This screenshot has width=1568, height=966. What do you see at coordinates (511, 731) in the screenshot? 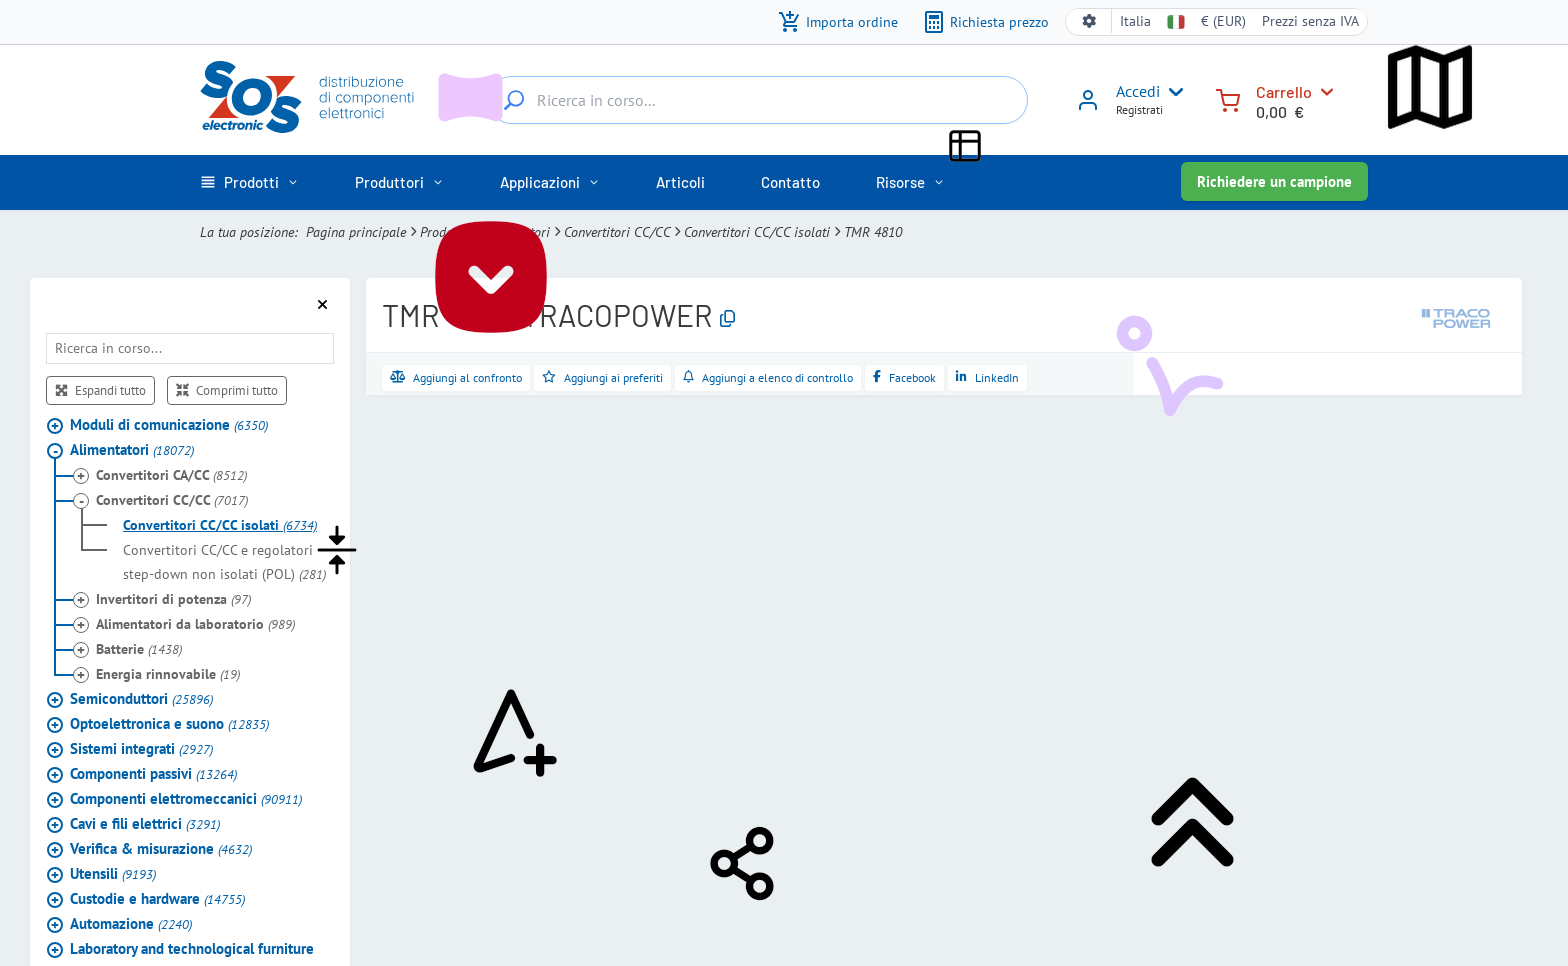
I see `add a new navigation waypoint` at bounding box center [511, 731].